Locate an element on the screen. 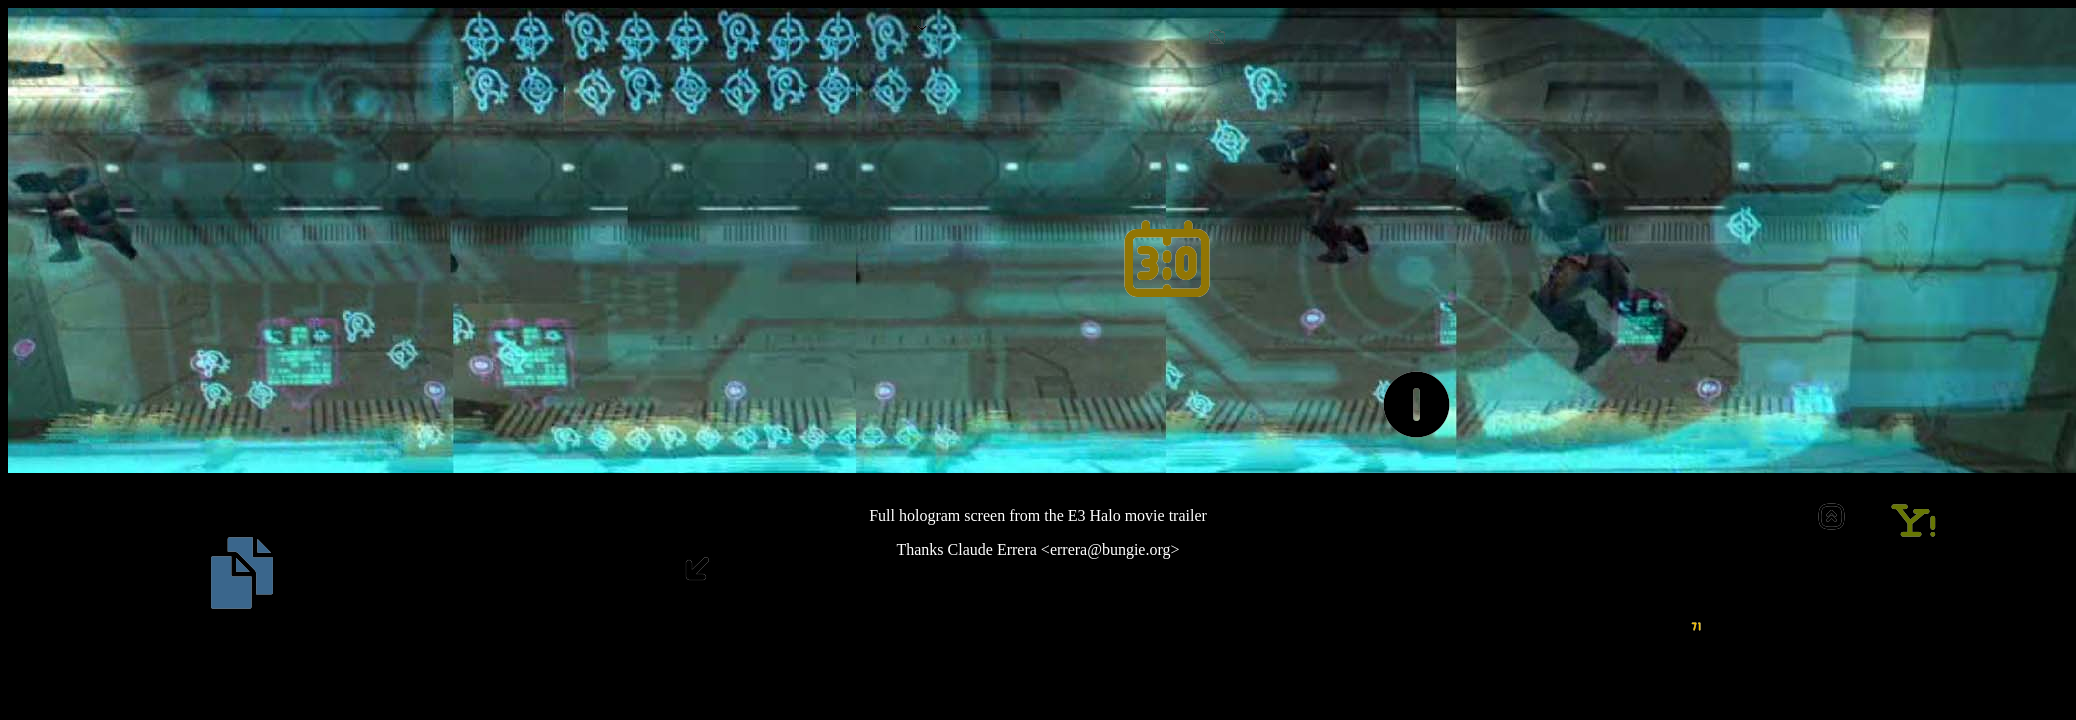 Image resolution: width=2076 pixels, height=720 pixels. access information or help details is located at coordinates (1416, 404).